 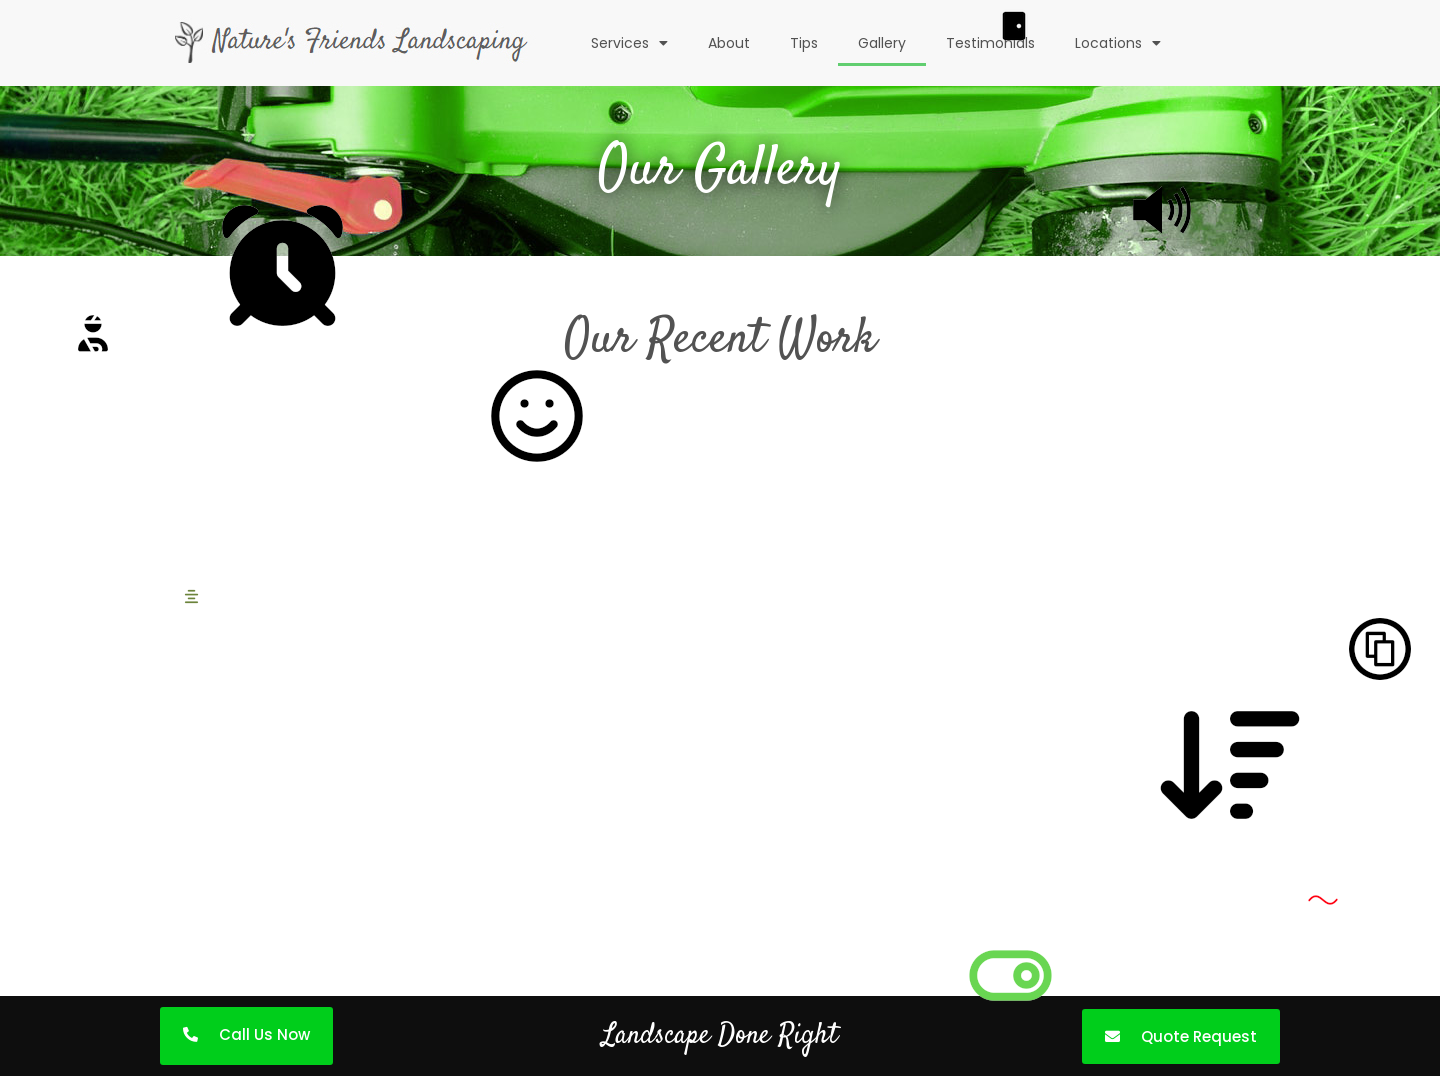 I want to click on sort items in ascending order, so click(x=1230, y=765).